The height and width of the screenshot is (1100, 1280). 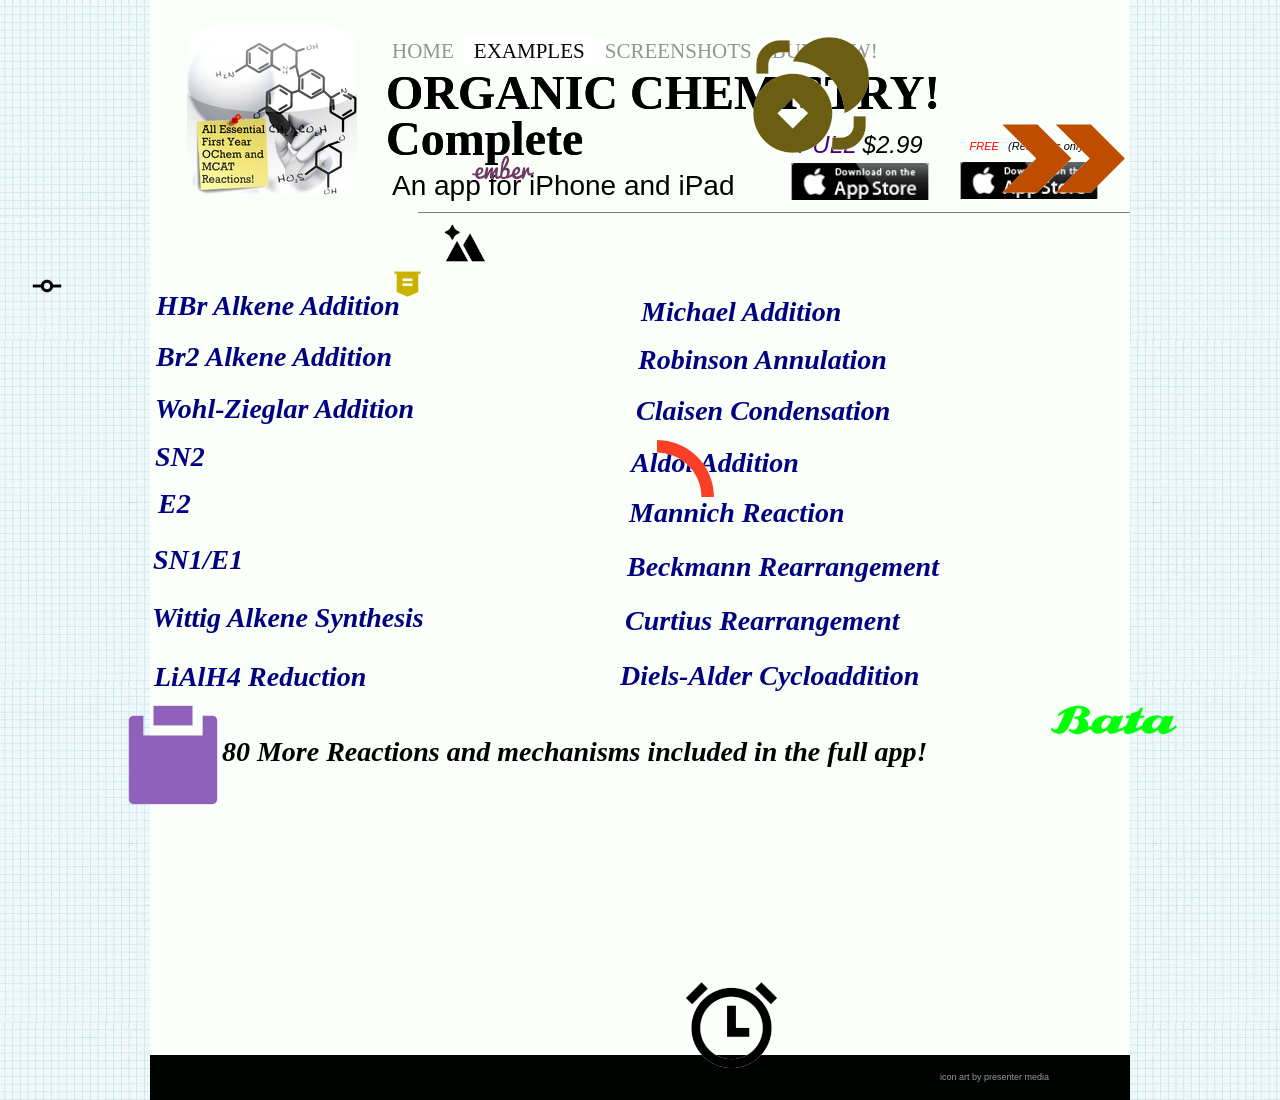 I want to click on visit the Bata footwear website, so click(x=1114, y=720).